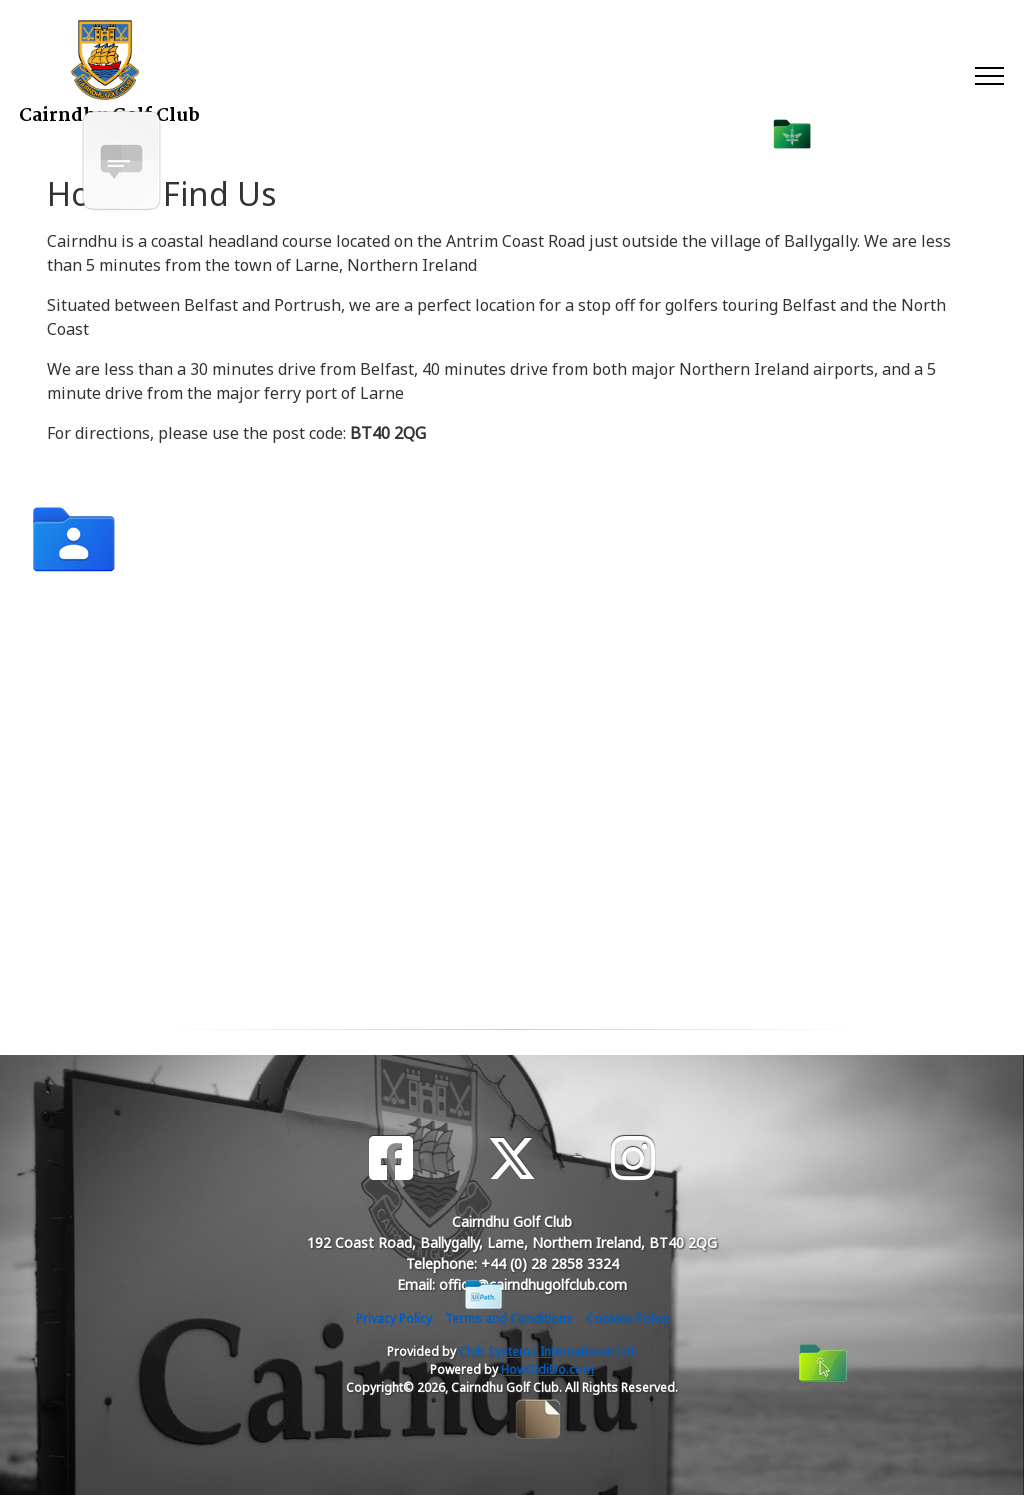  What do you see at coordinates (538, 1418) in the screenshot?
I see `change desktop wallpaper settings` at bounding box center [538, 1418].